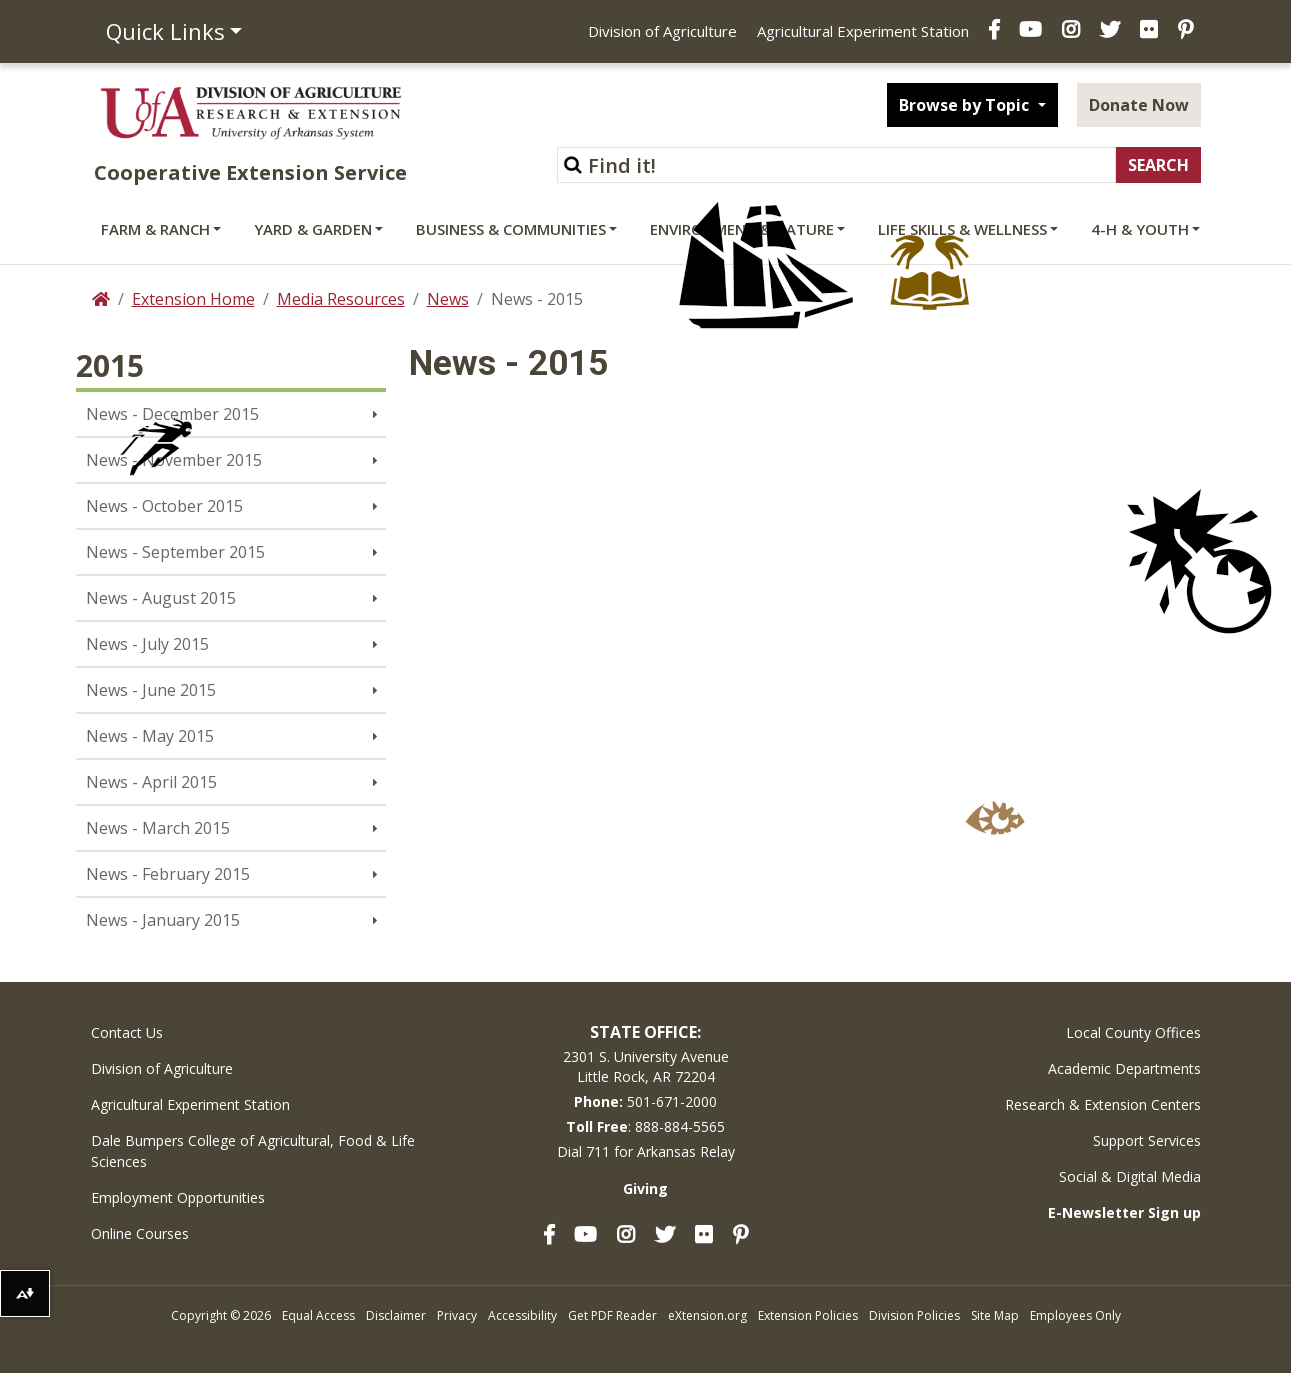  What do you see at coordinates (765, 265) in the screenshot?
I see `navigate to sailing or boating features` at bounding box center [765, 265].